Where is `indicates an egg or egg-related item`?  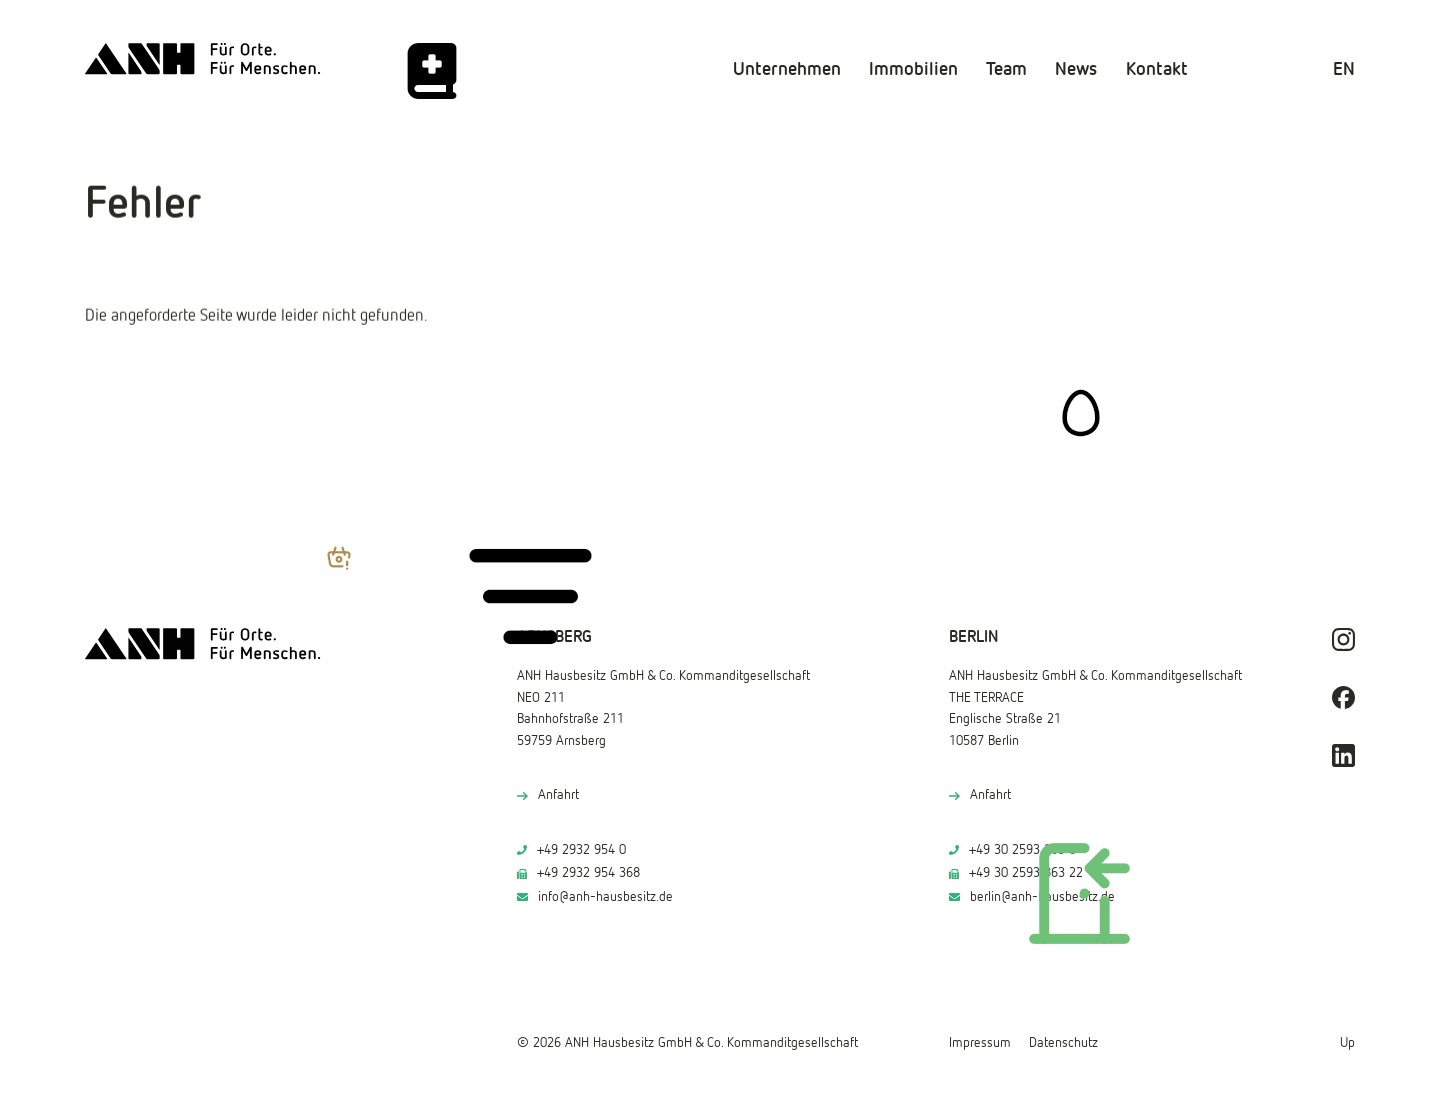 indicates an egg or egg-related item is located at coordinates (1081, 413).